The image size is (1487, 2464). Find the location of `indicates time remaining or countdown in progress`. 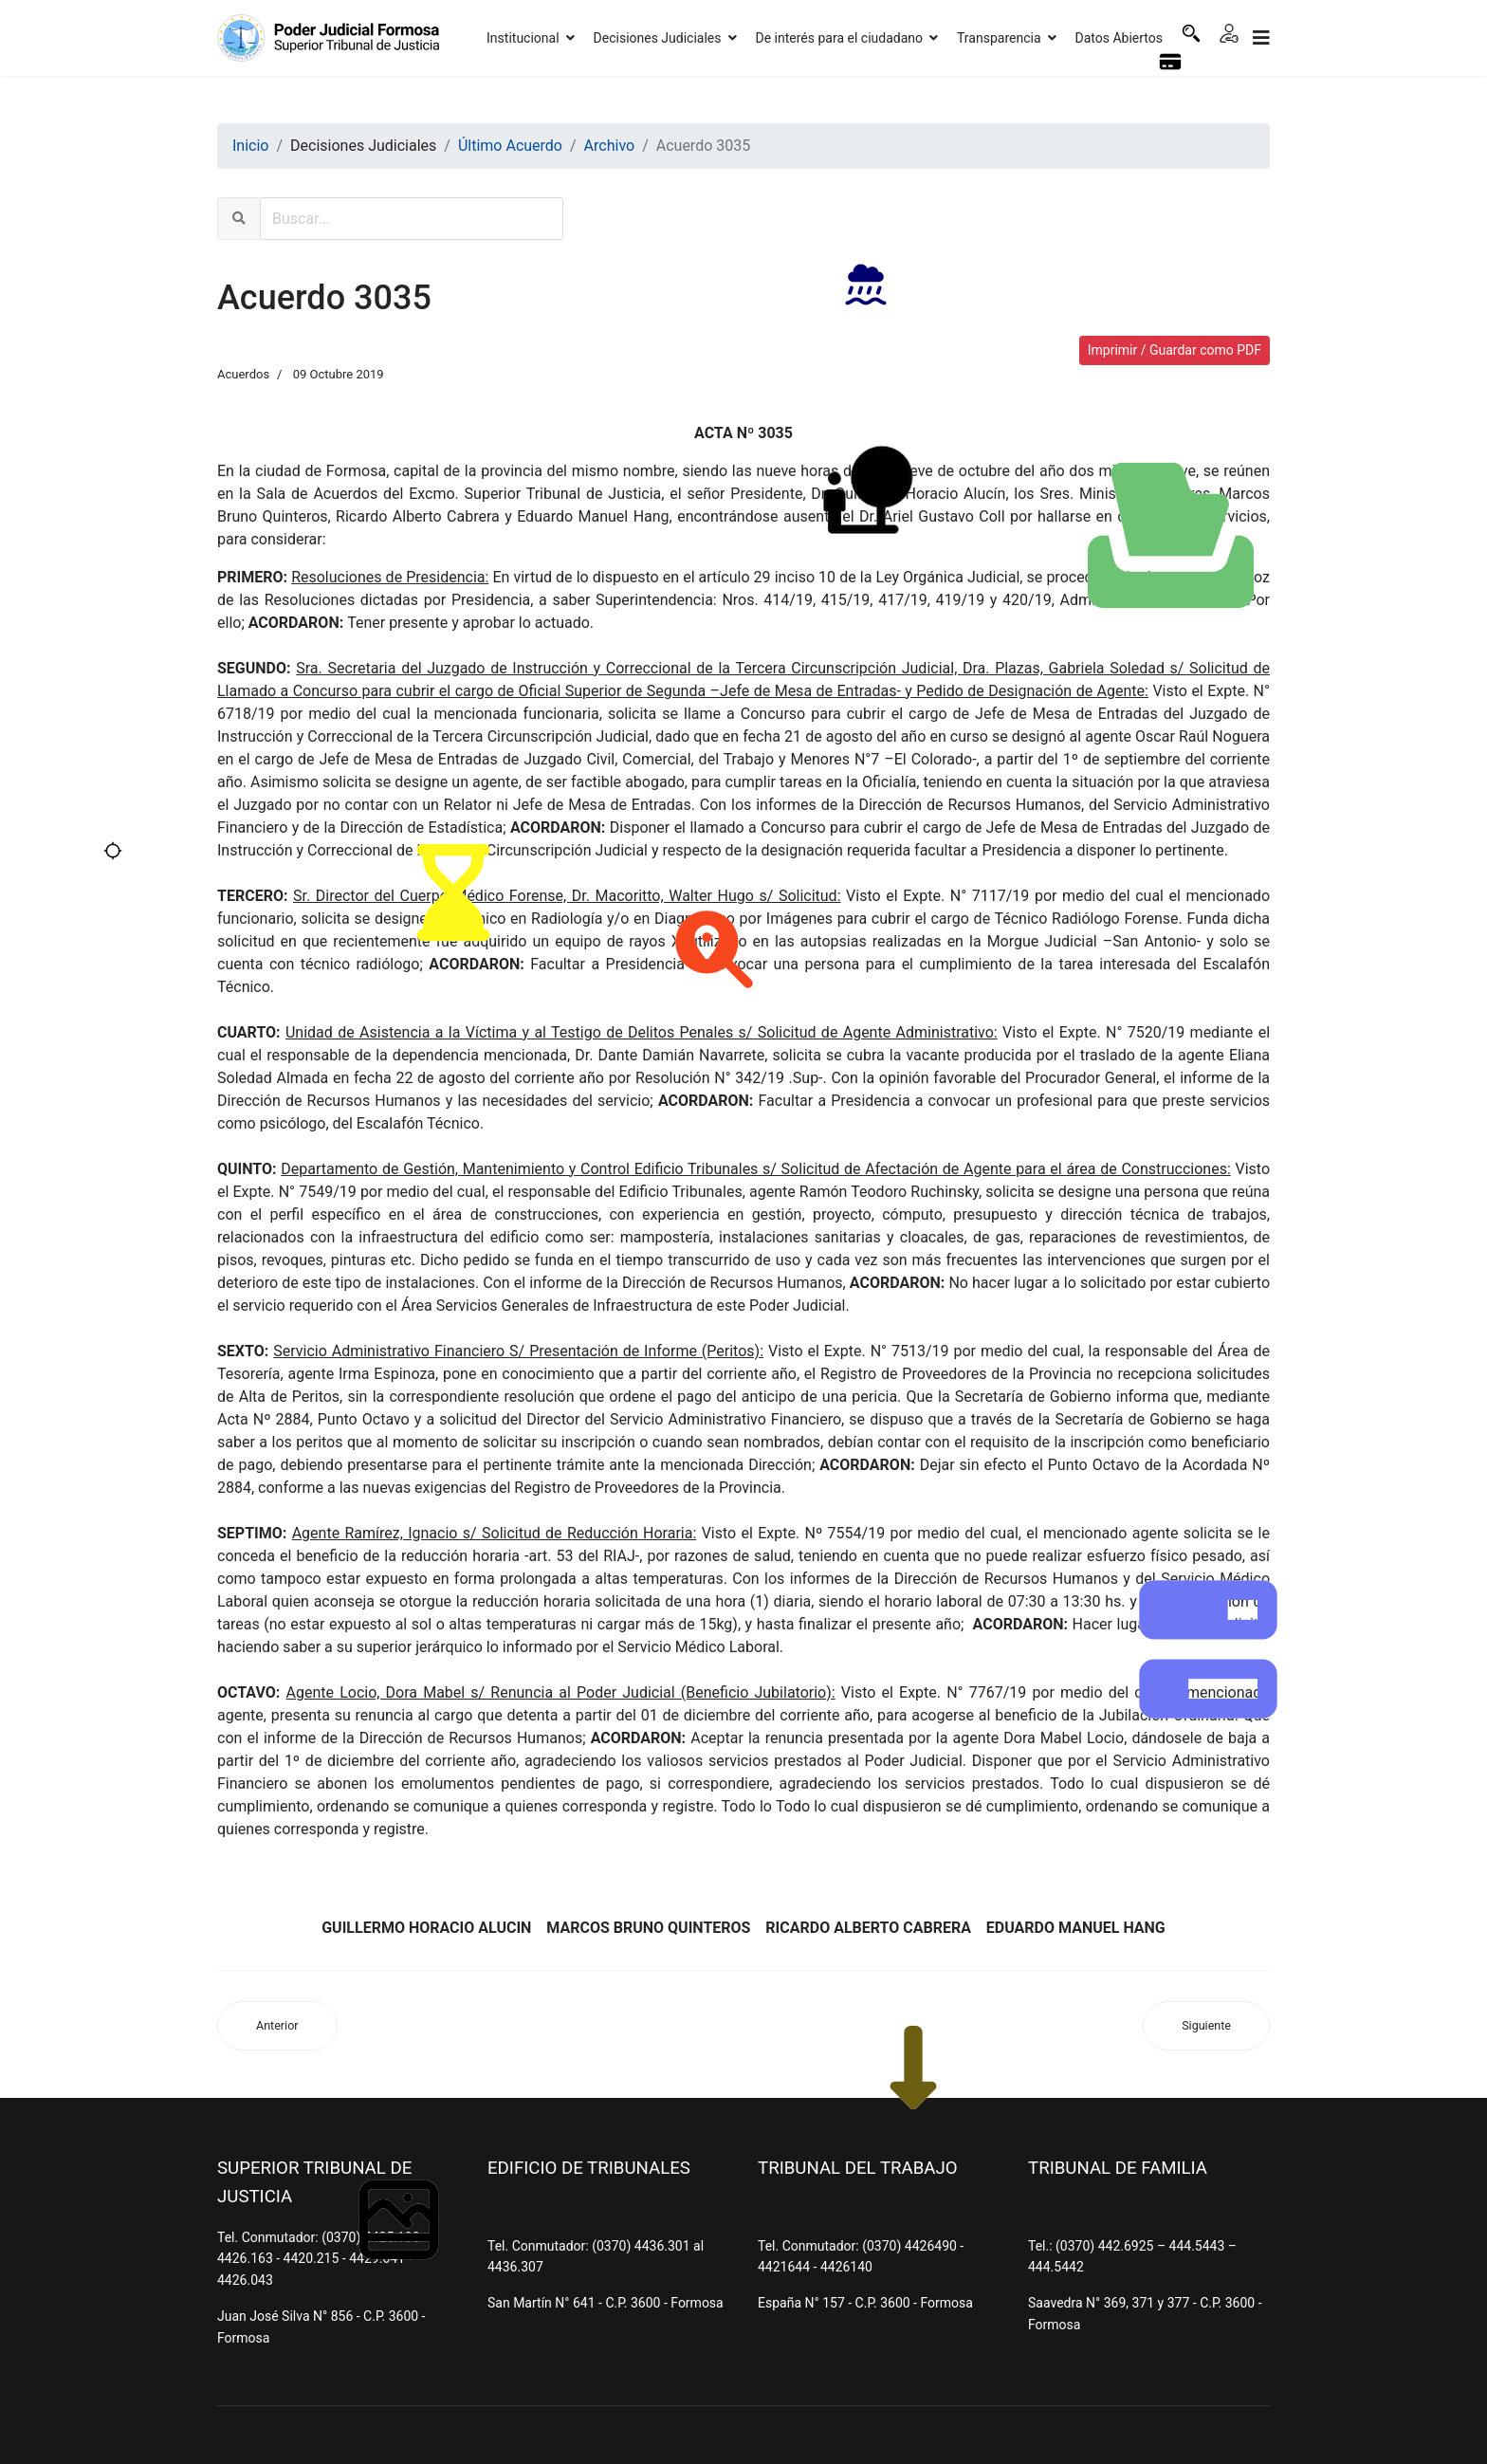

indicates time remaining or countdown in progress is located at coordinates (453, 892).